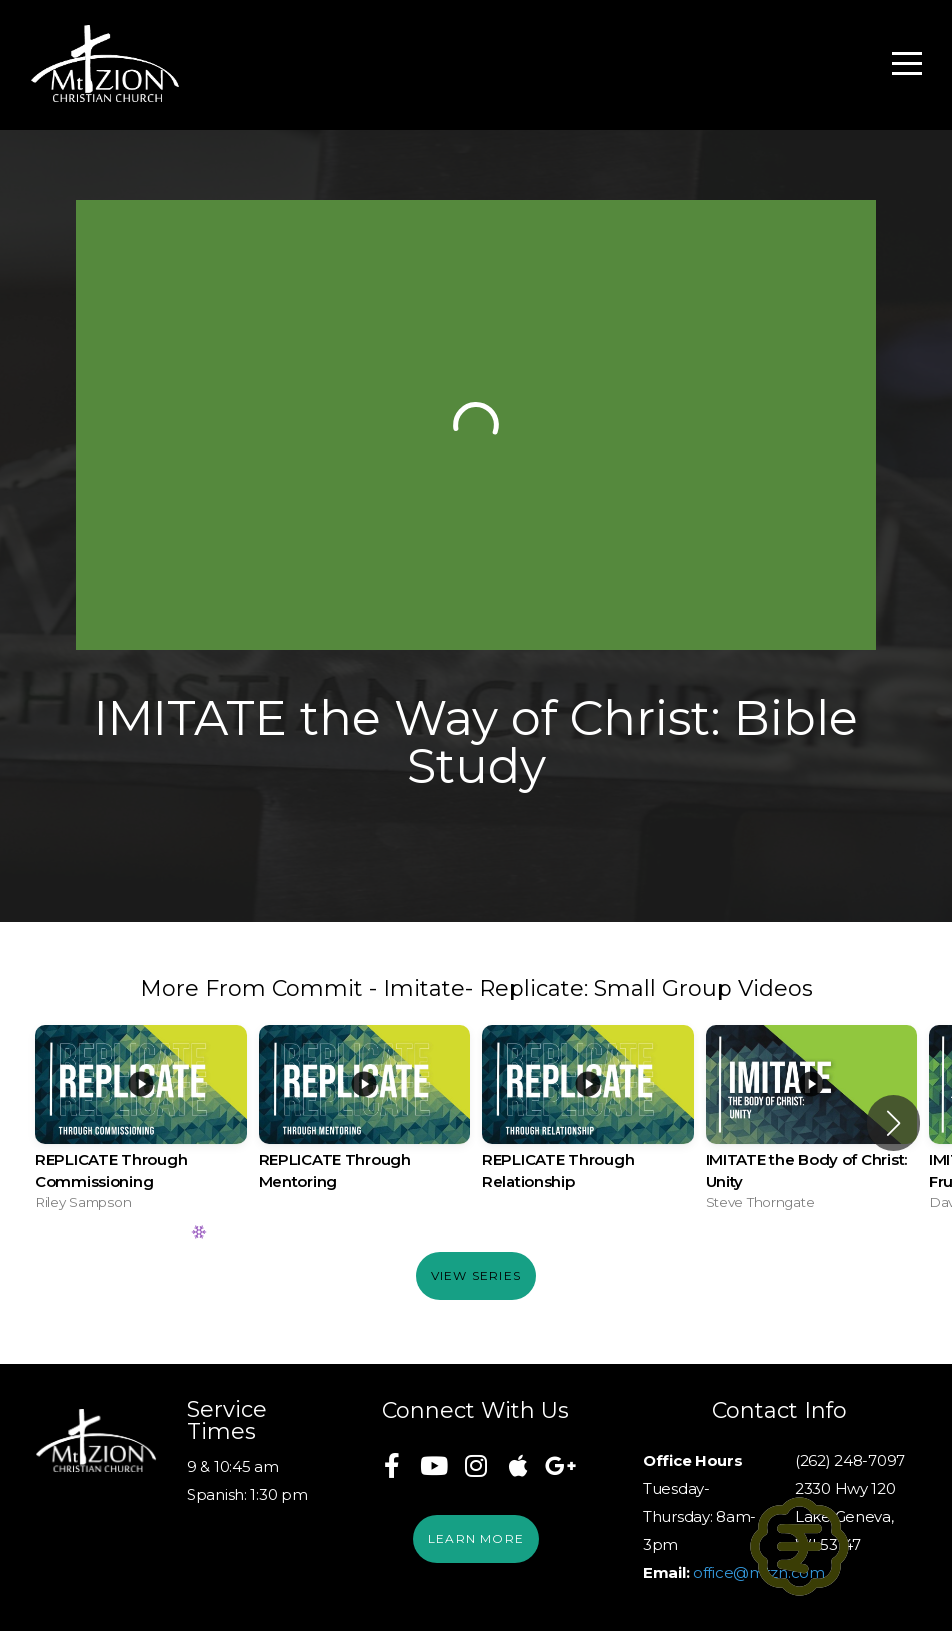  Describe the element at coordinates (199, 1232) in the screenshot. I see `activate cooling or air conditioning mode` at that location.